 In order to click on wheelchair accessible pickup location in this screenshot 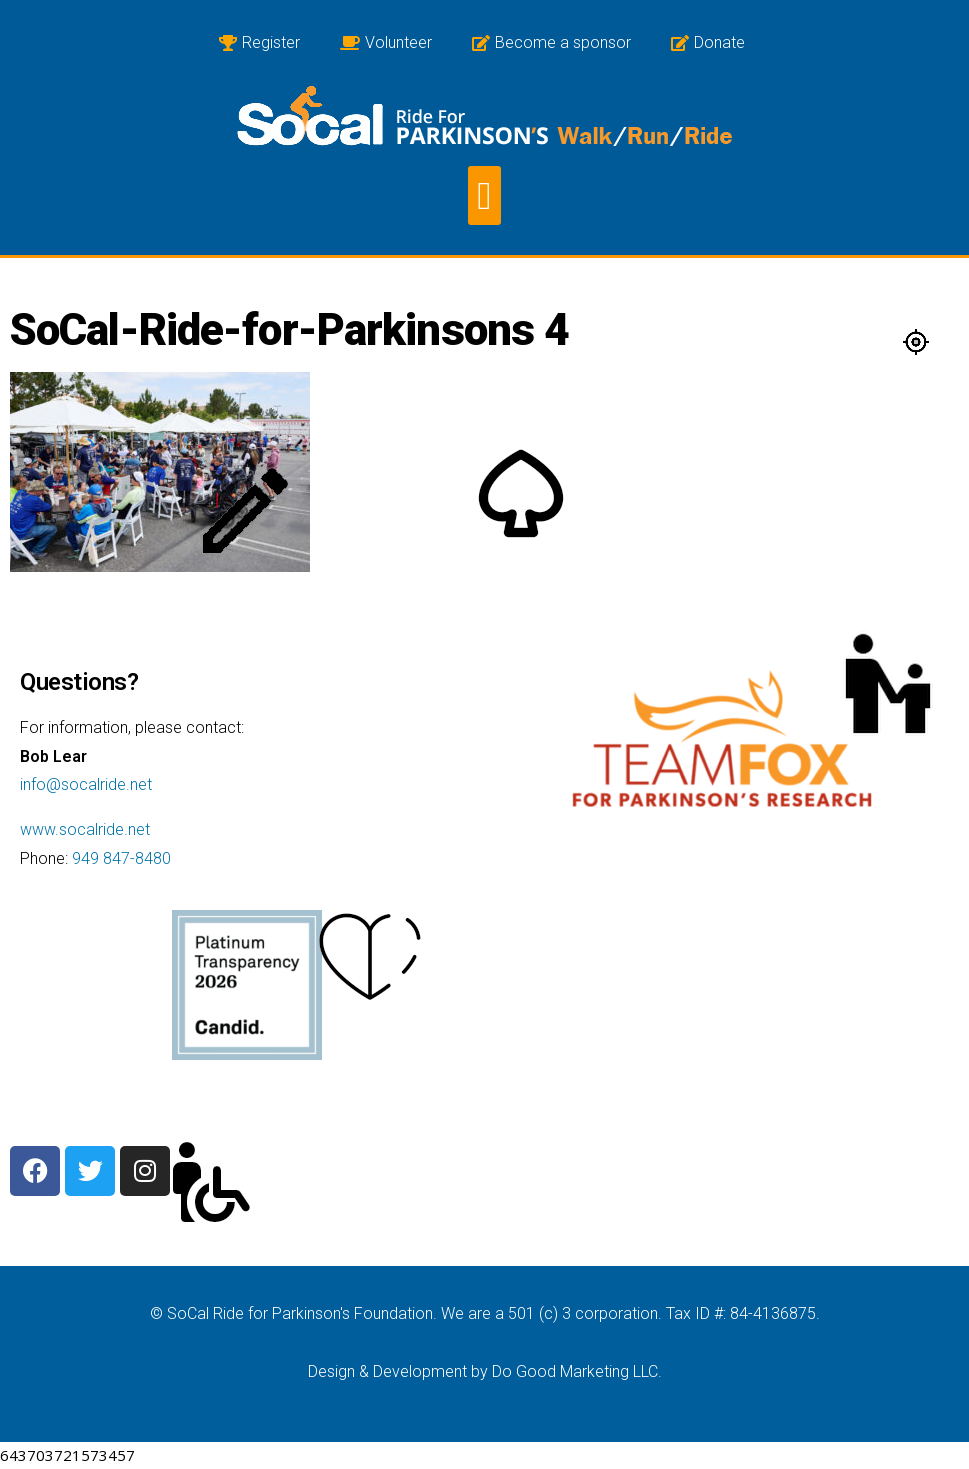, I will do `click(209, 1182)`.